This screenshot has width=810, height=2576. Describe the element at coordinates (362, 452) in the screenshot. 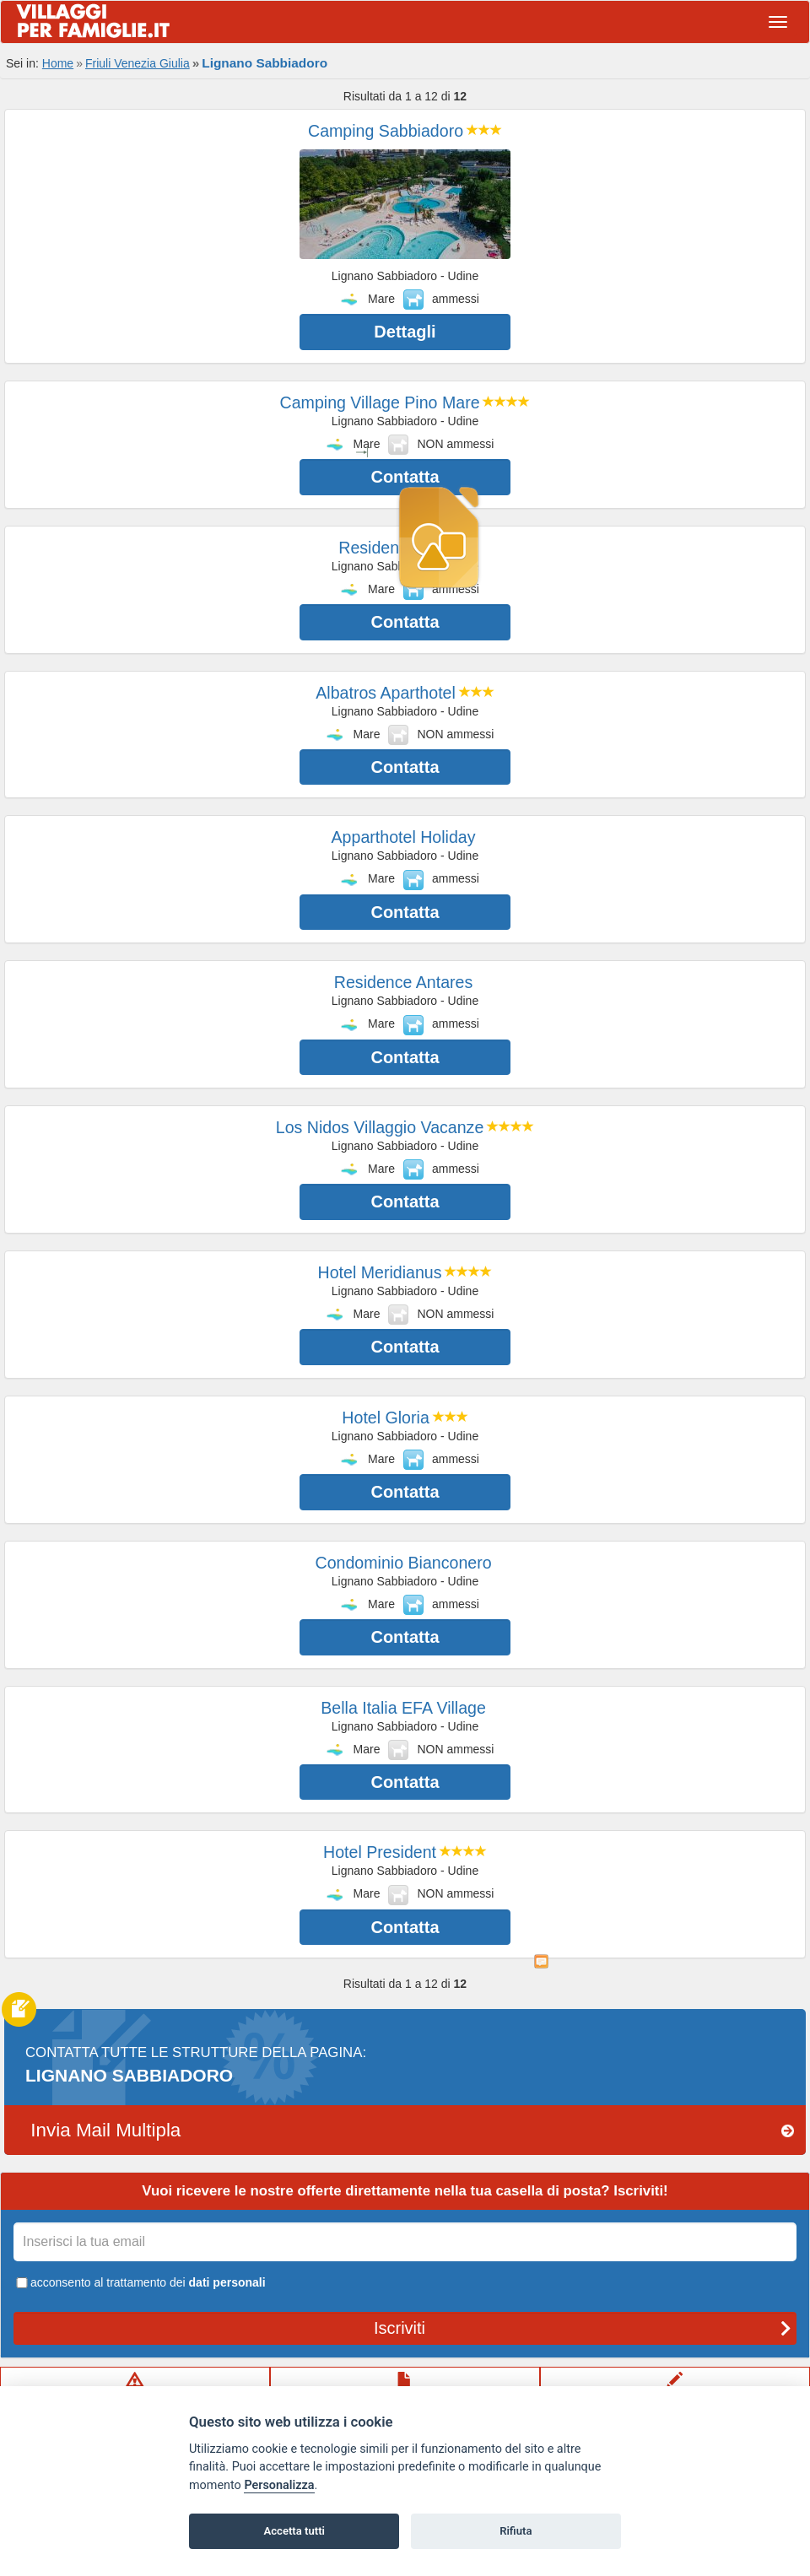

I see `jump to the last item in a list` at that location.